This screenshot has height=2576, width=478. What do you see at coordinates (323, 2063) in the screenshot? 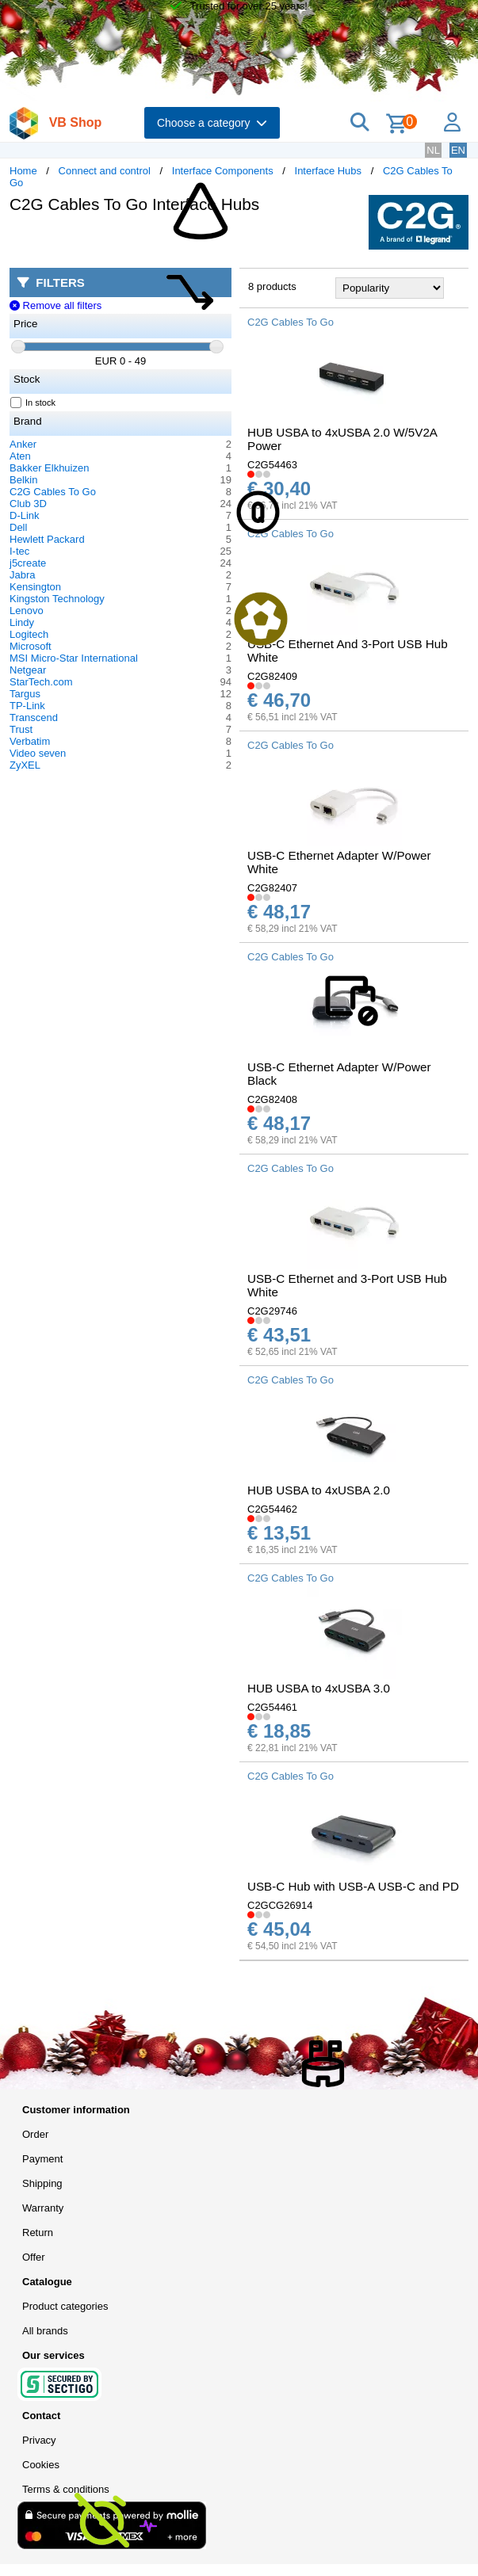
I see `view stadium or arena information` at bounding box center [323, 2063].